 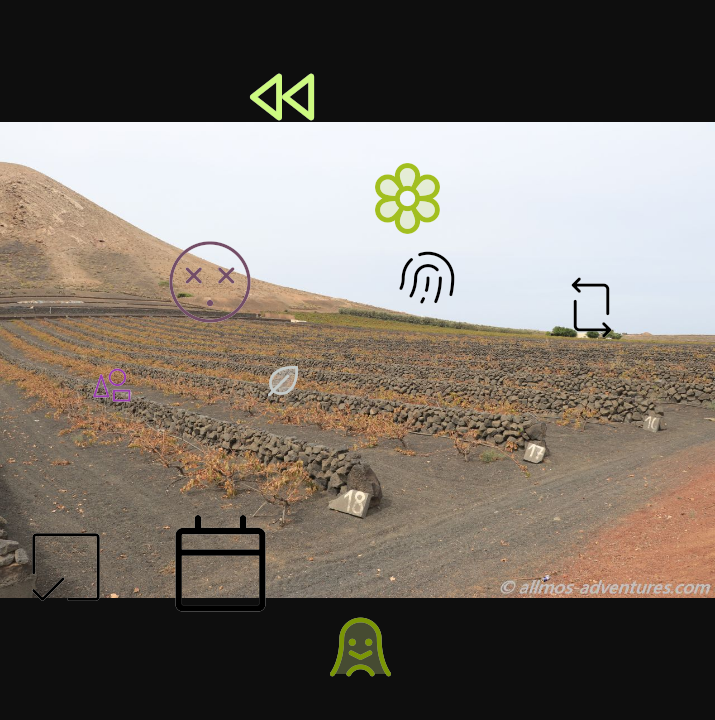 What do you see at coordinates (220, 566) in the screenshot?
I see `view calendar or scheduled events` at bounding box center [220, 566].